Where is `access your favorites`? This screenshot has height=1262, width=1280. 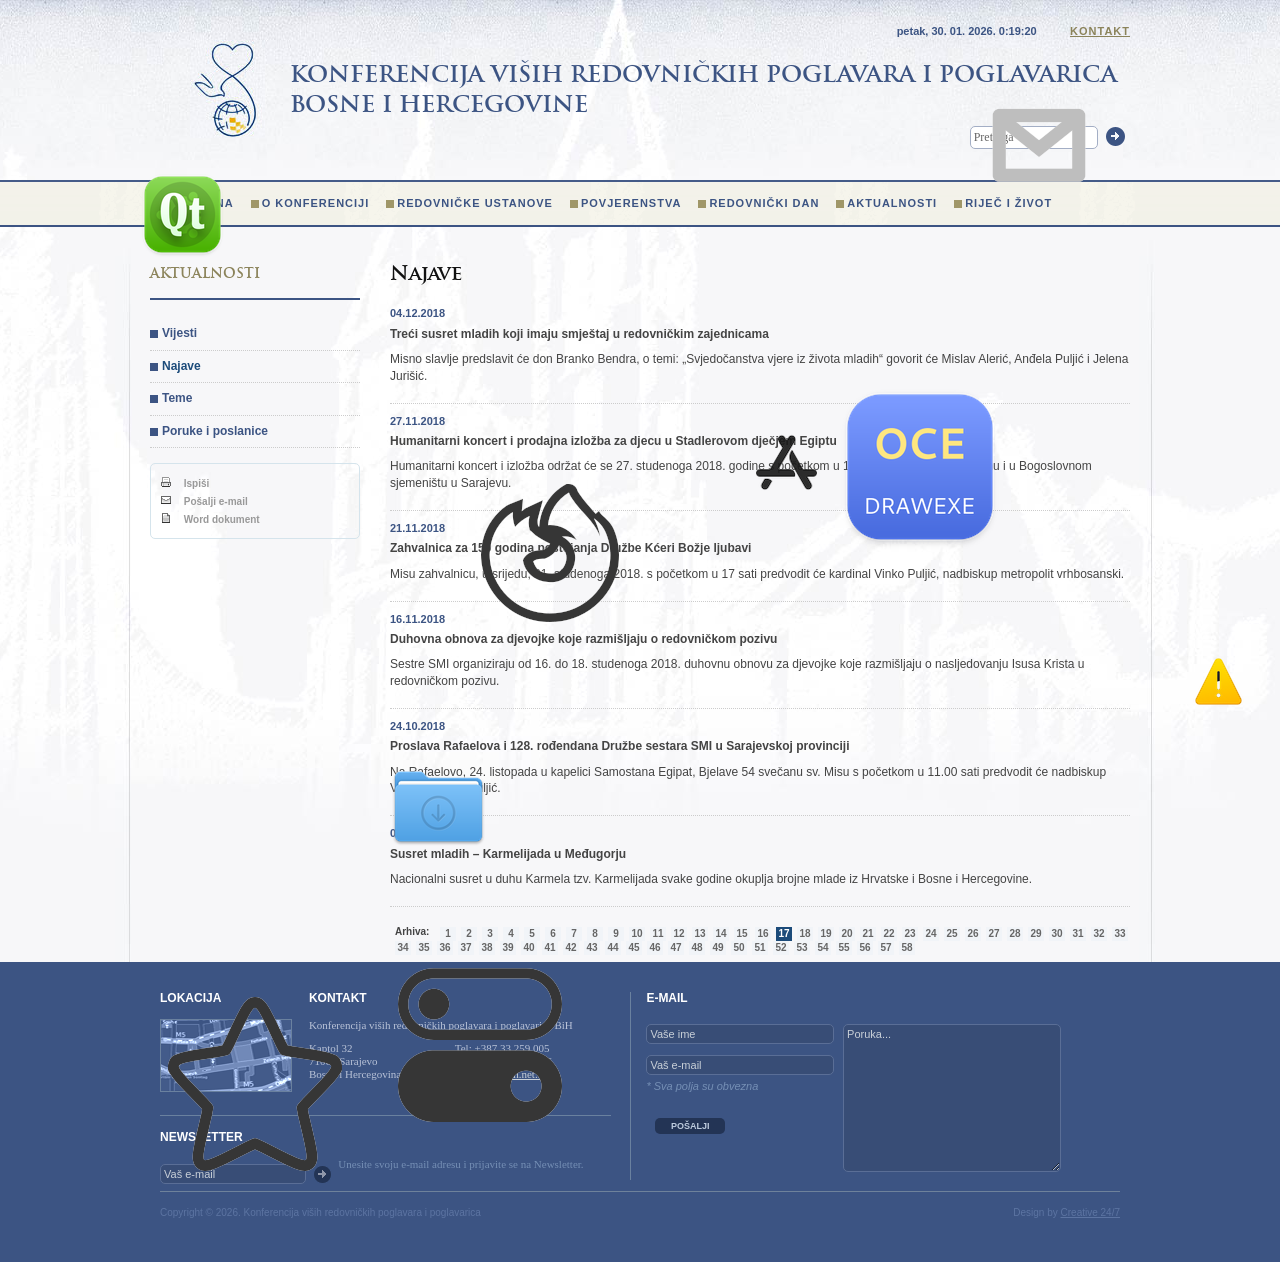
access your favorites is located at coordinates (255, 1084).